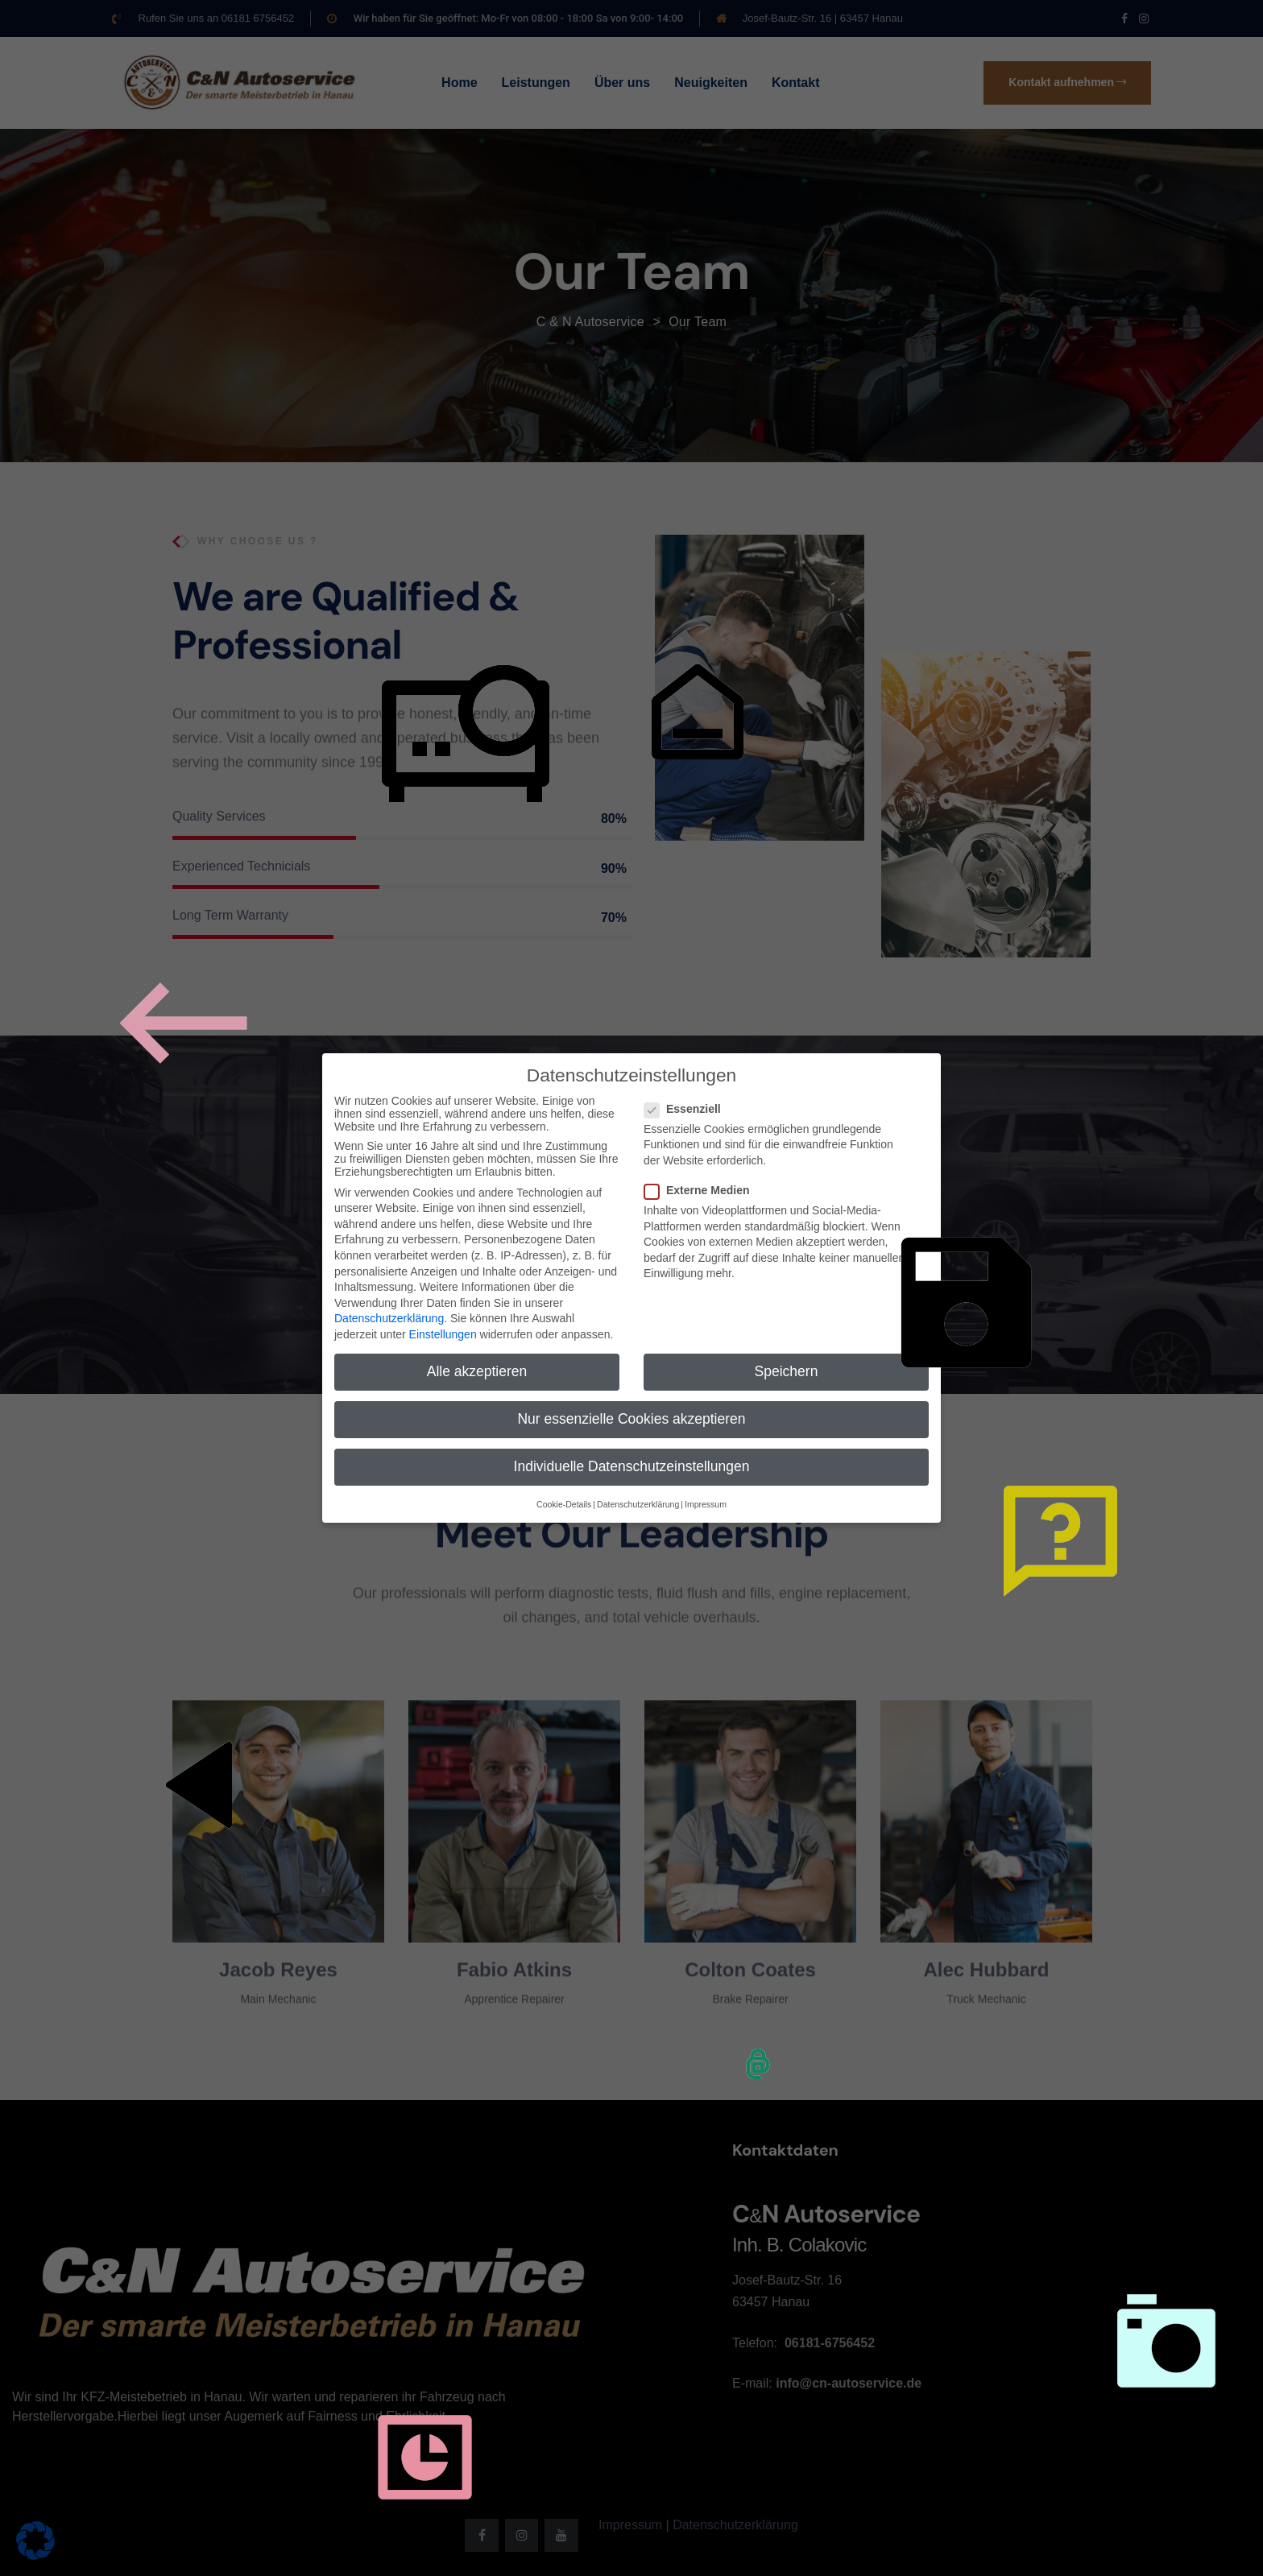 This screenshot has height=2576, width=1263. Describe the element at coordinates (209, 1784) in the screenshot. I see `play media in reverse` at that location.